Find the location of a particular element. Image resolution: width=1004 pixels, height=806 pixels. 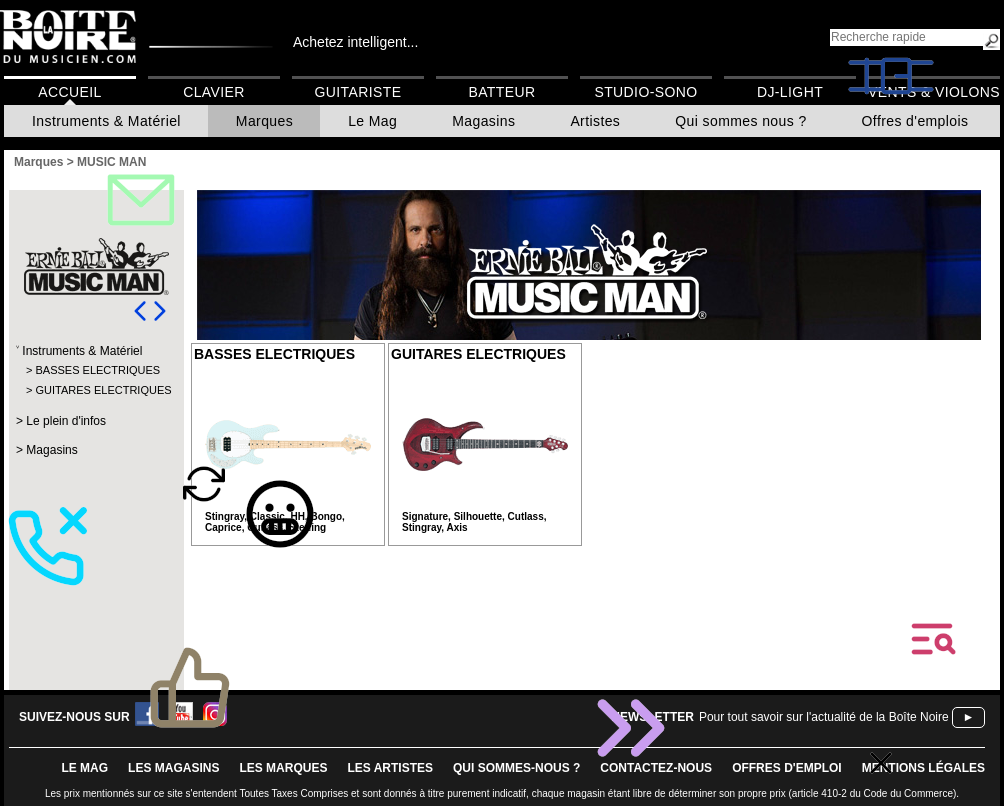

skip forward or advance to next item is located at coordinates (631, 728).